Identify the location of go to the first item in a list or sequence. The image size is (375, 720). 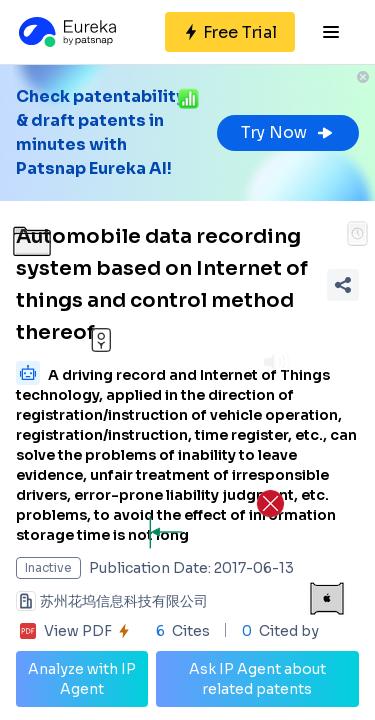
(166, 532).